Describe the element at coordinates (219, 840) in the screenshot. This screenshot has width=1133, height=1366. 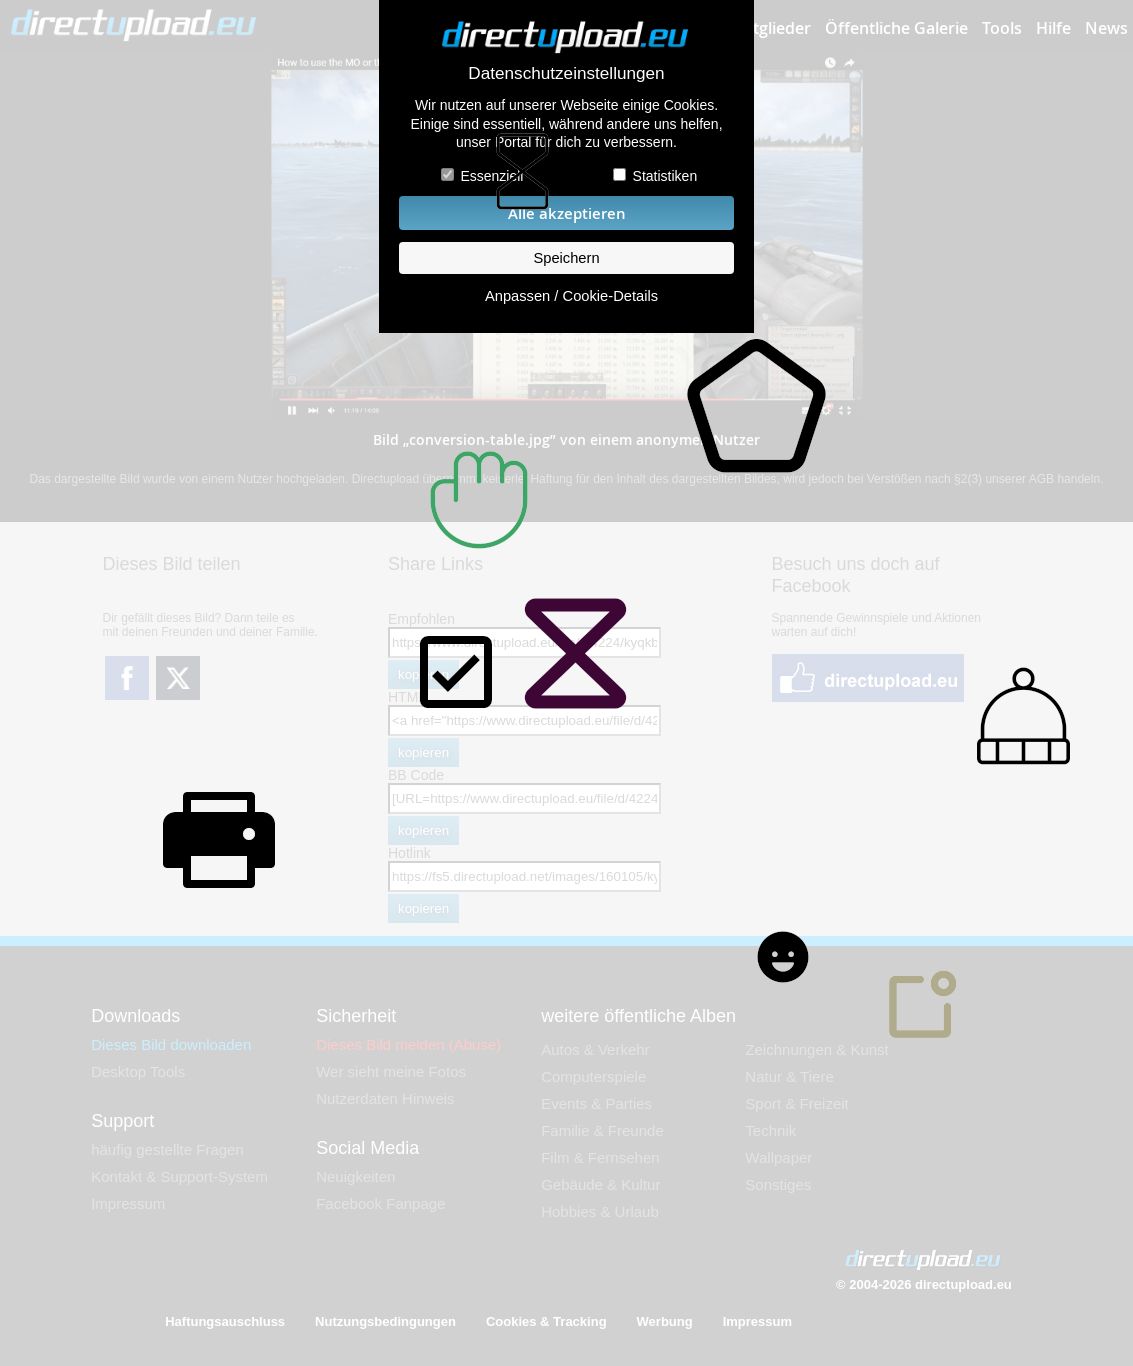
I see `print the current document` at that location.